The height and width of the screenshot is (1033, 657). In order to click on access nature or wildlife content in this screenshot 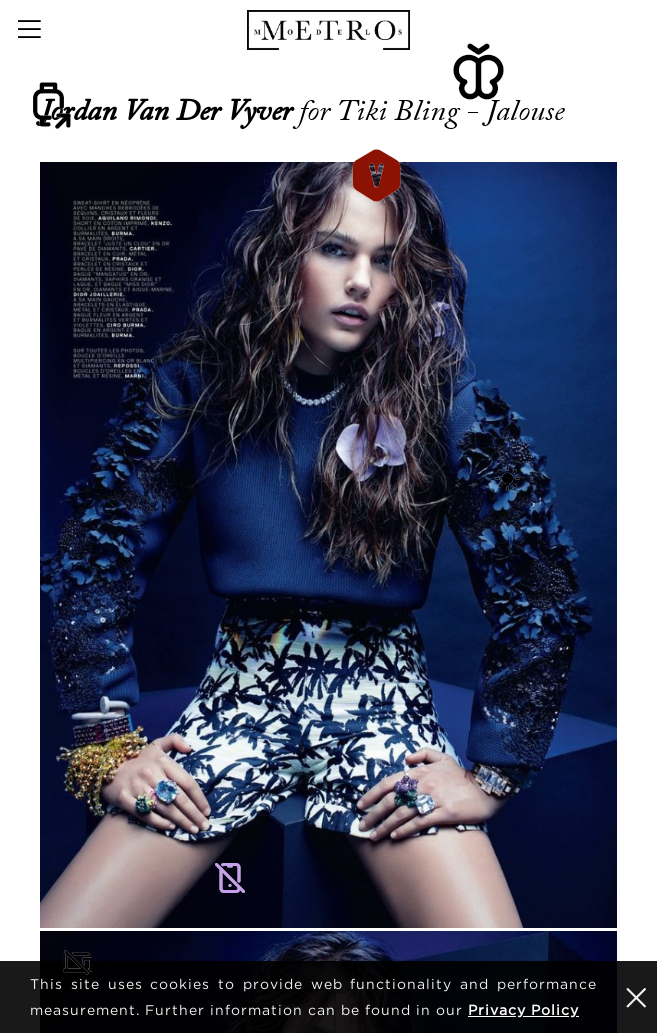, I will do `click(478, 71)`.